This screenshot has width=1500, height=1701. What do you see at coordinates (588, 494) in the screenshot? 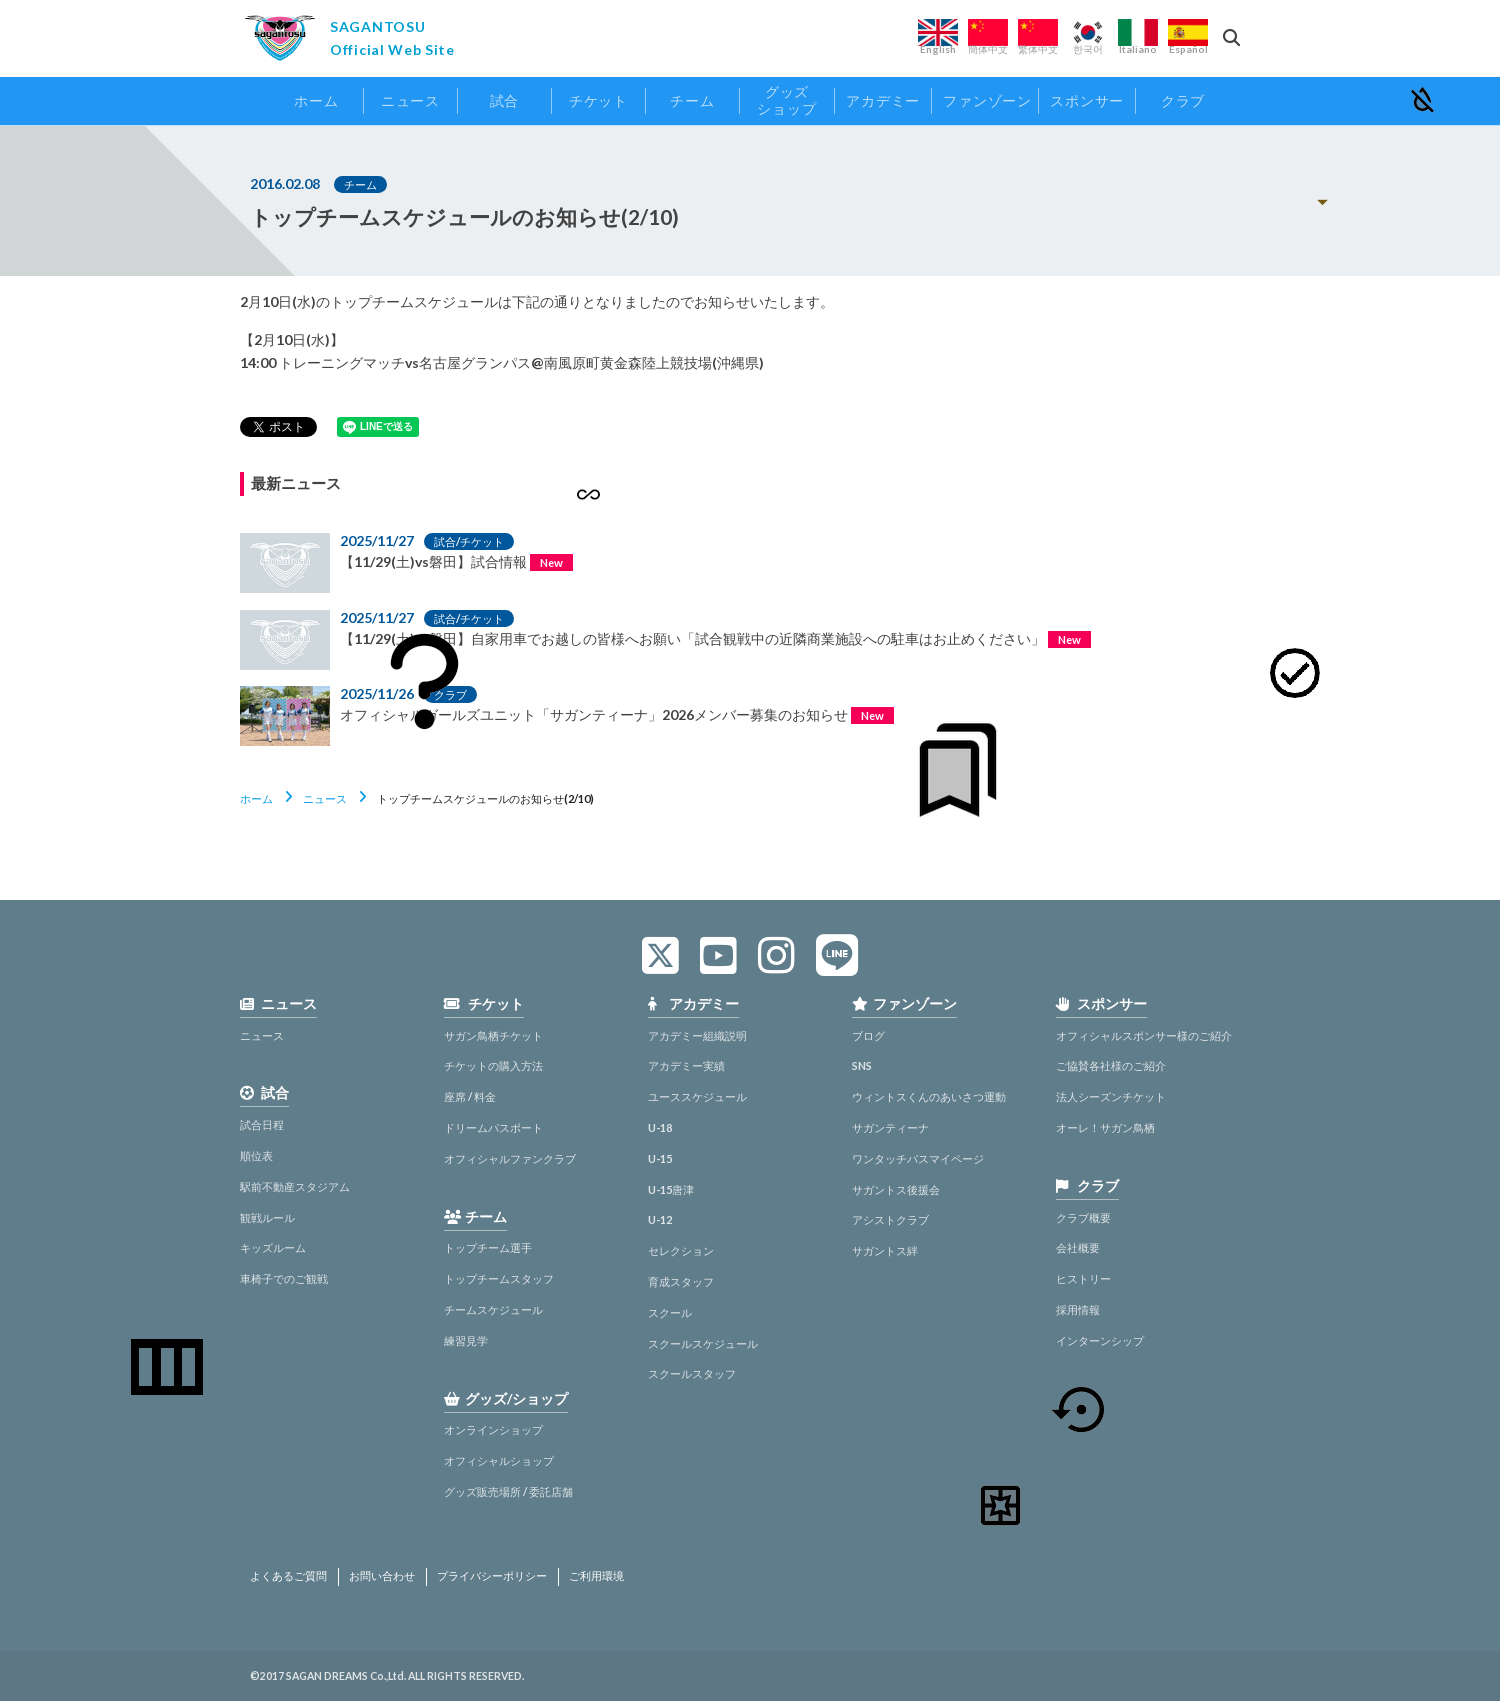
I see `indicates all-inclusive or unlimited features` at bounding box center [588, 494].